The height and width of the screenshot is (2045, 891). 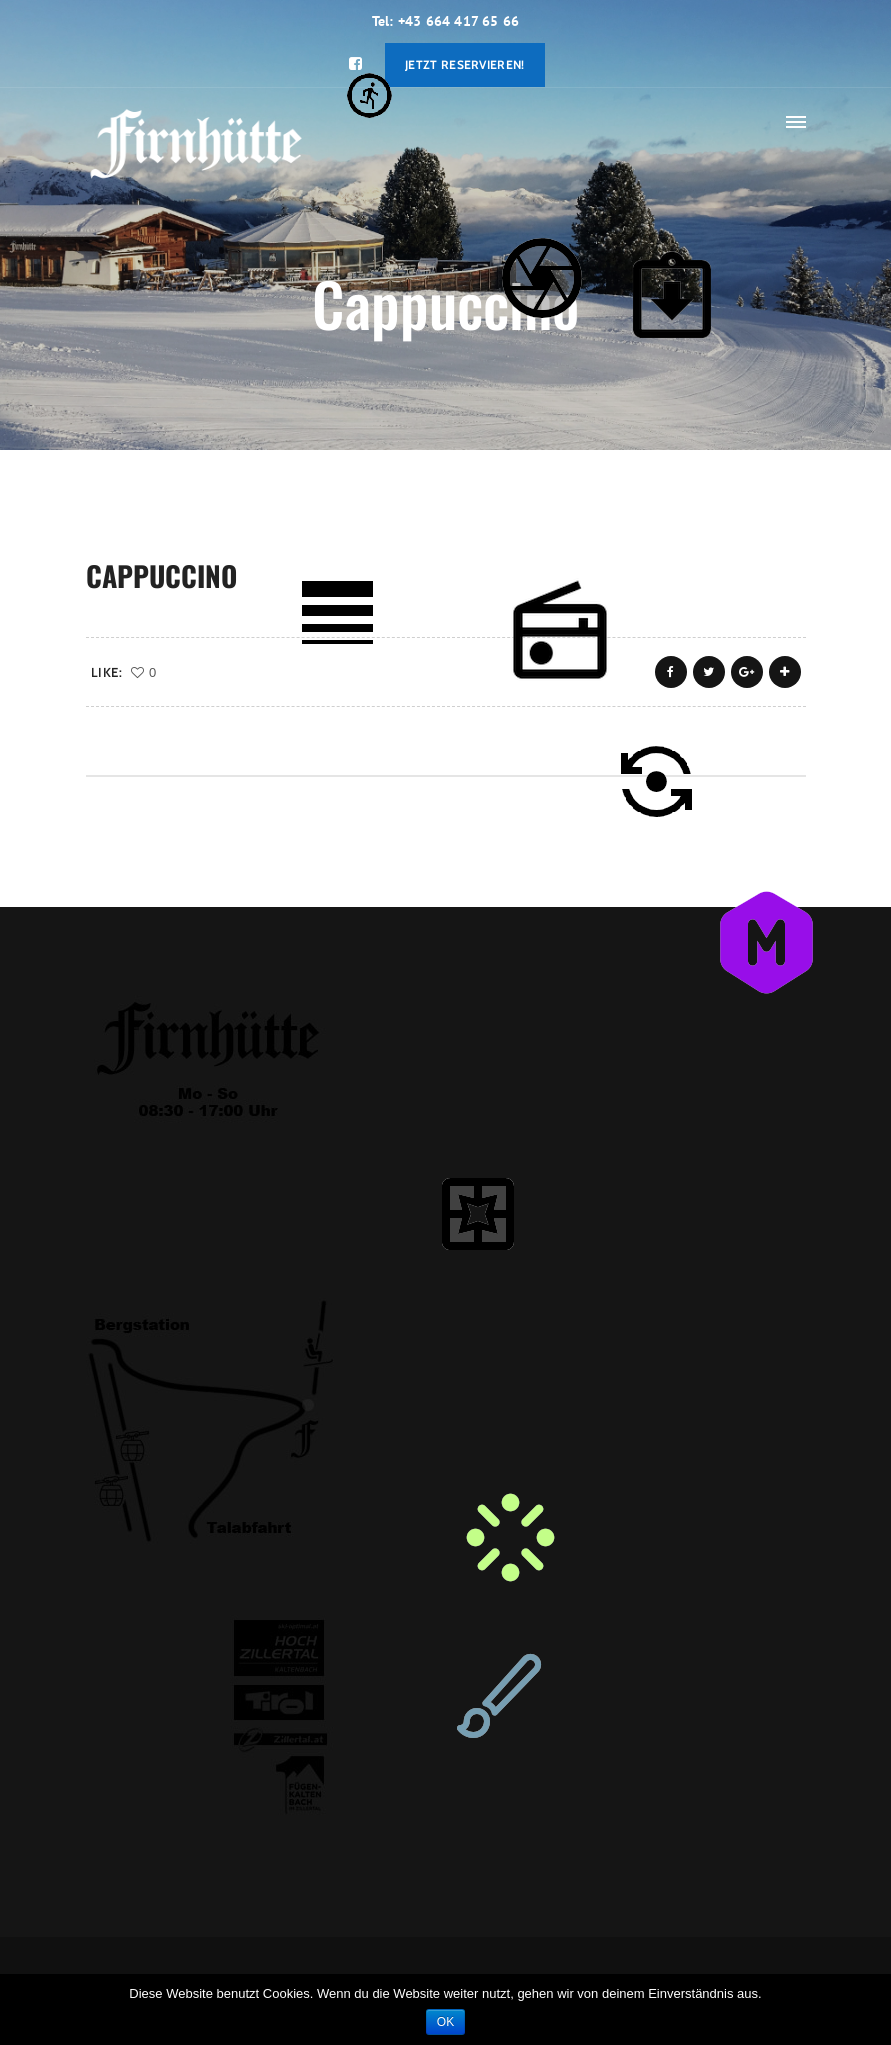 What do you see at coordinates (766, 942) in the screenshot?
I see `indicates a metro or transit-related feature` at bounding box center [766, 942].